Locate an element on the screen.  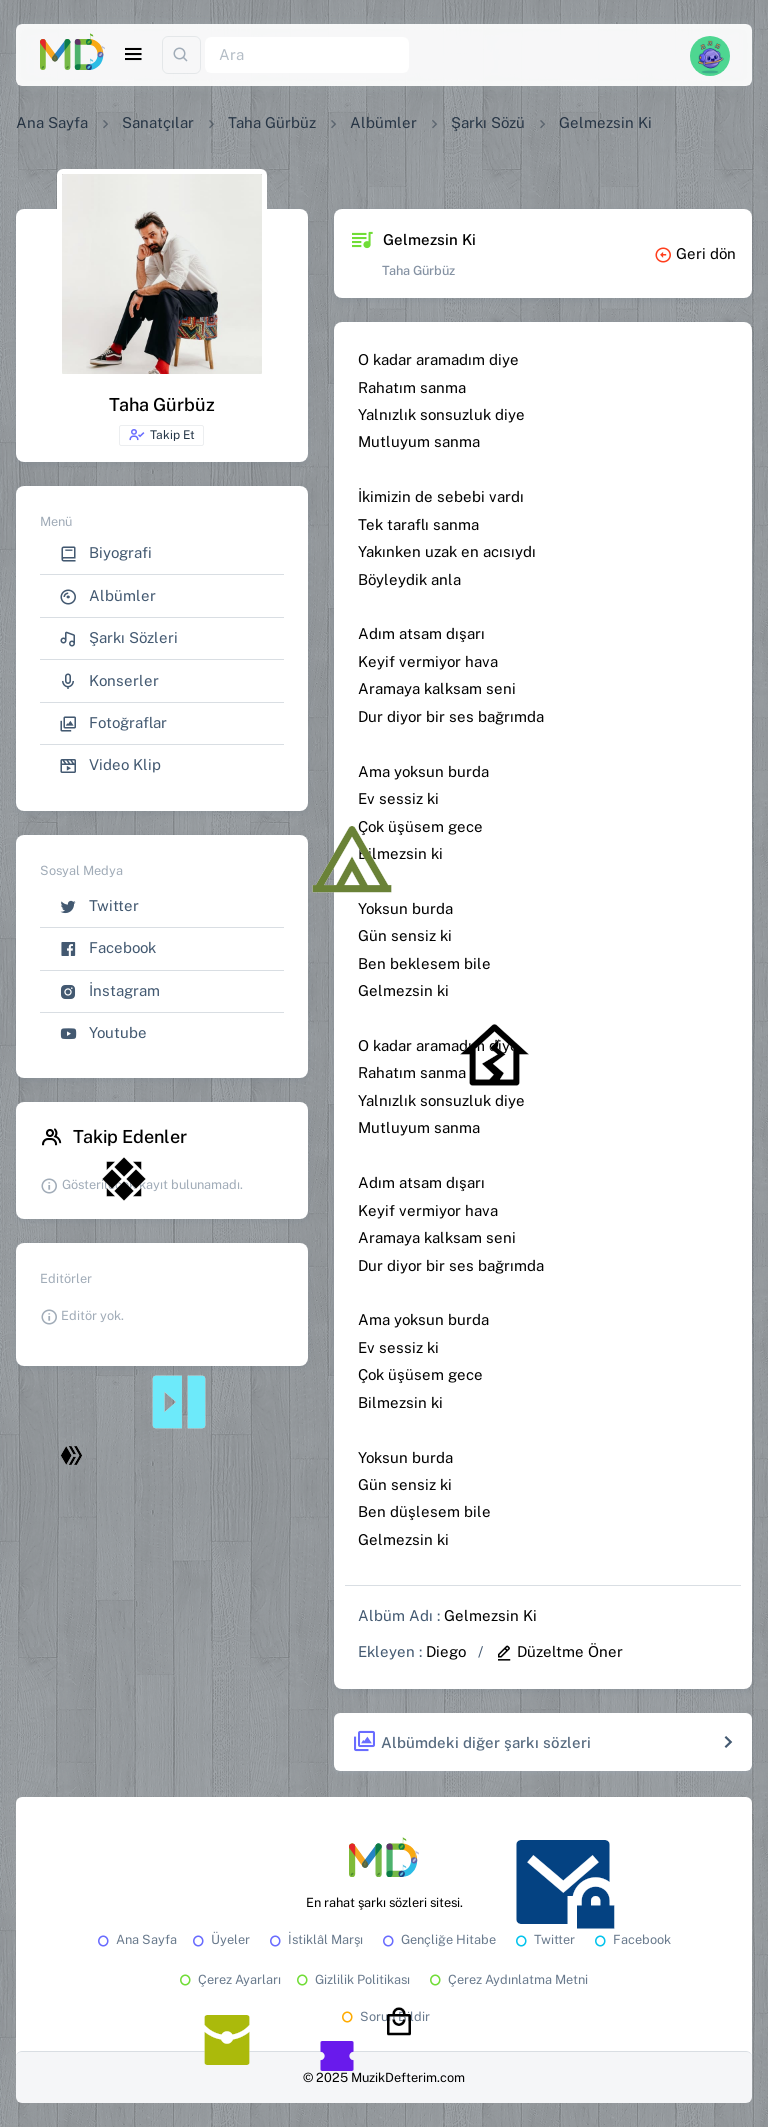
secure or encrypted email is located at coordinates (563, 1882).